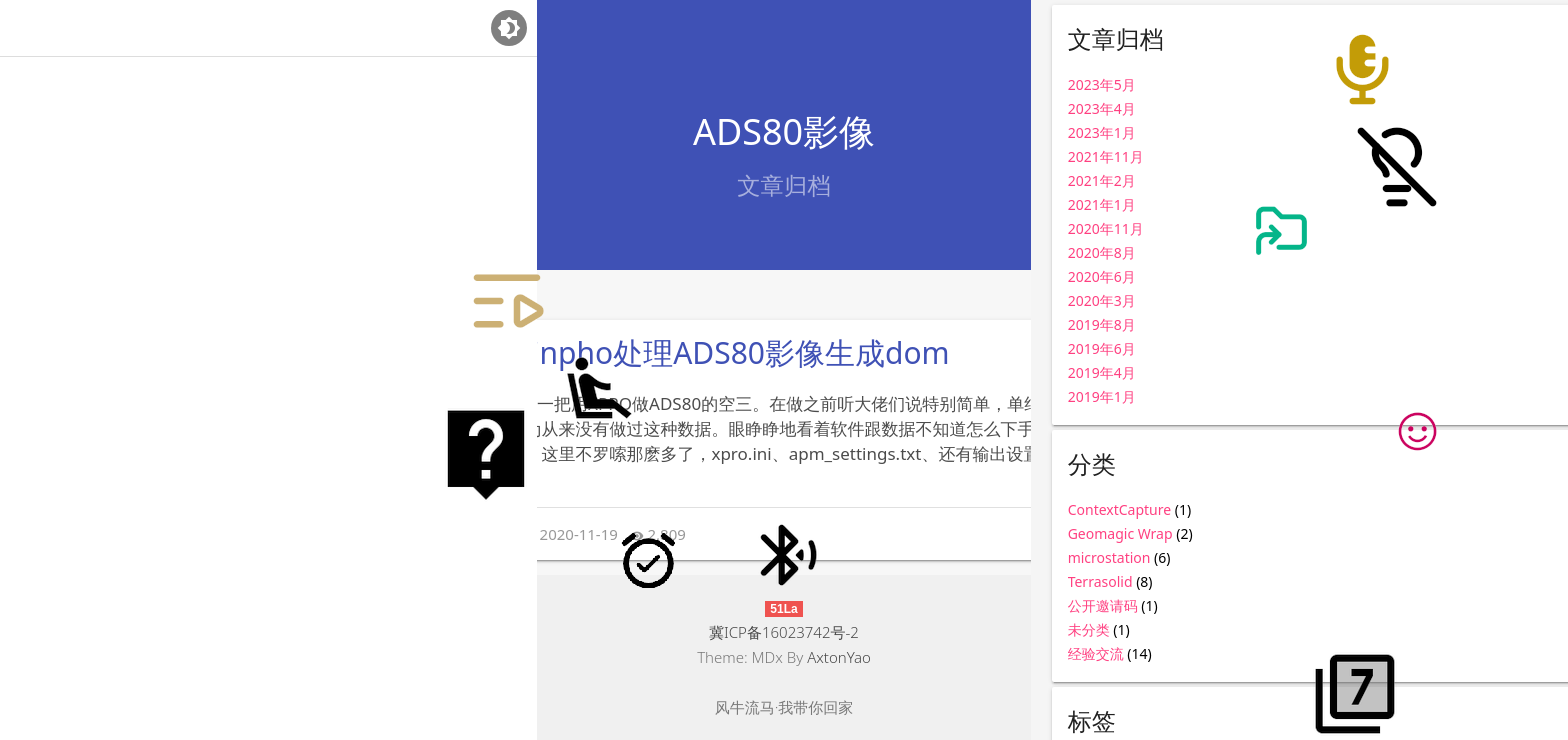 This screenshot has height=740, width=1568. I want to click on create a symbolic link to this folder, so click(1281, 229).